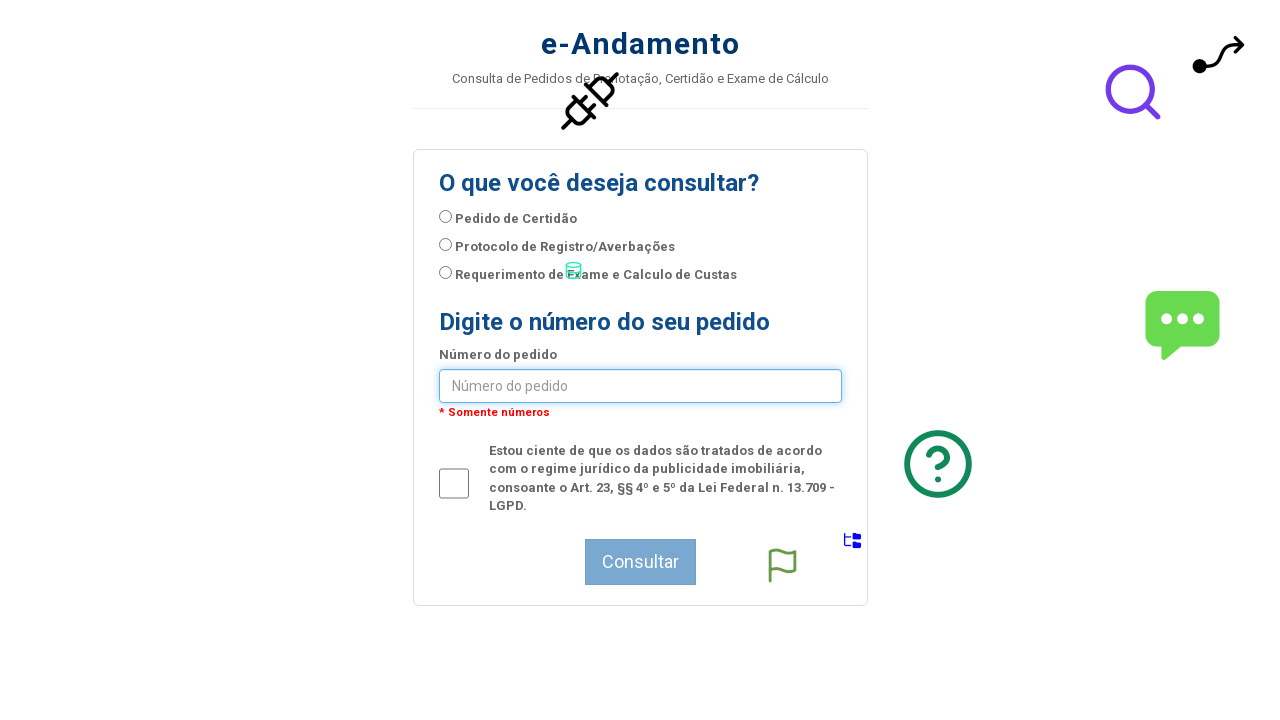 Image resolution: width=1280 pixels, height=720 pixels. What do you see at coordinates (938, 464) in the screenshot?
I see `access help or support information` at bounding box center [938, 464].